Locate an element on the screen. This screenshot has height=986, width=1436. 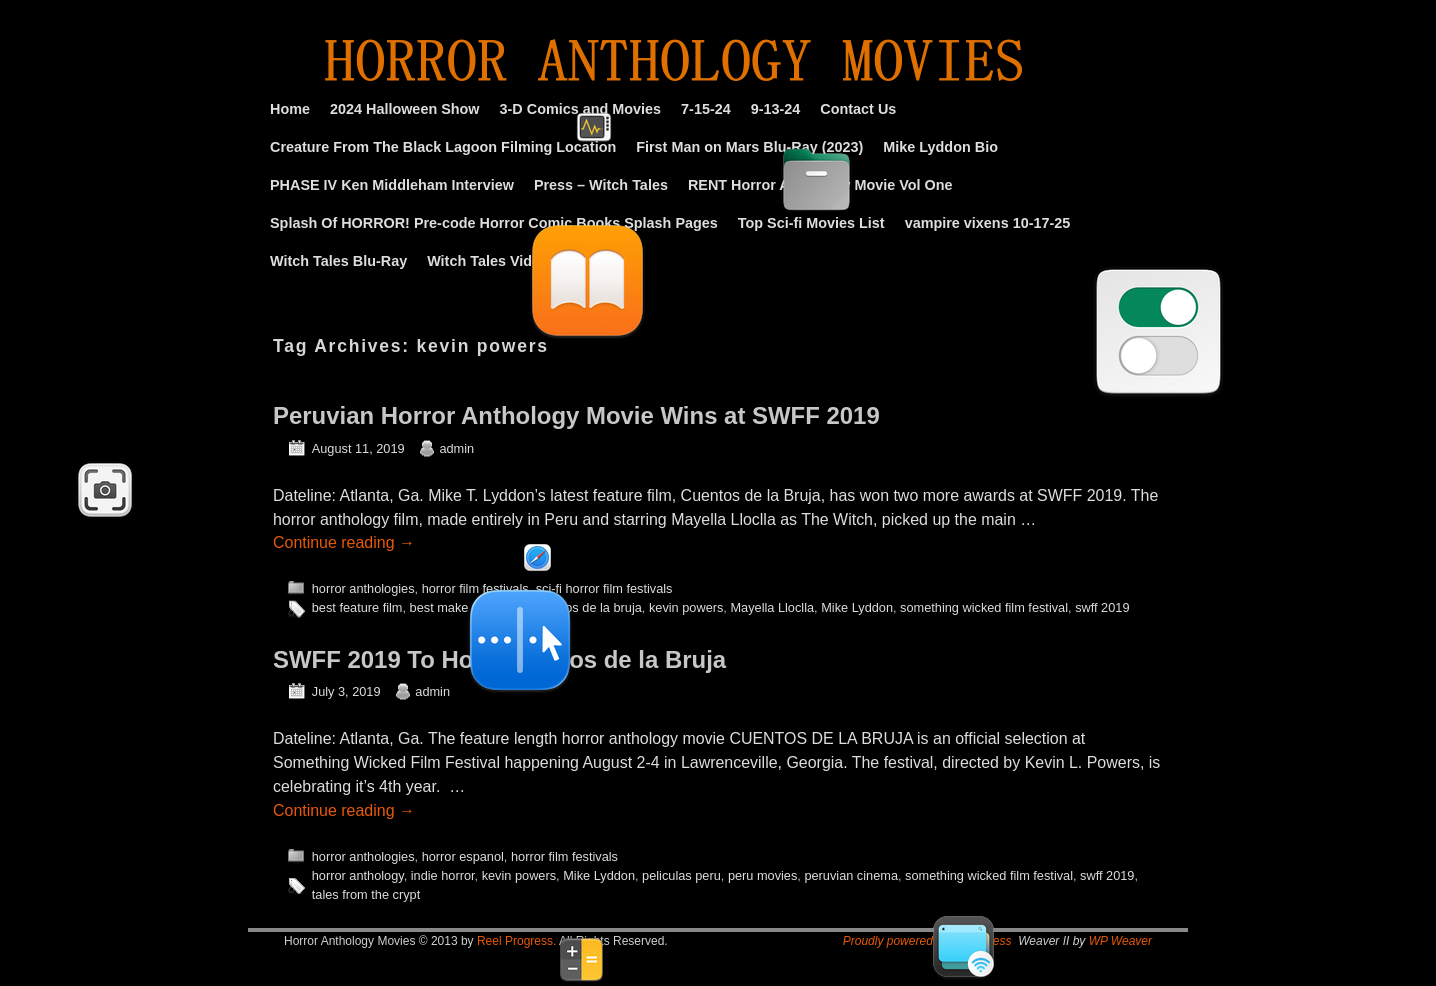
open the file manager application is located at coordinates (816, 179).